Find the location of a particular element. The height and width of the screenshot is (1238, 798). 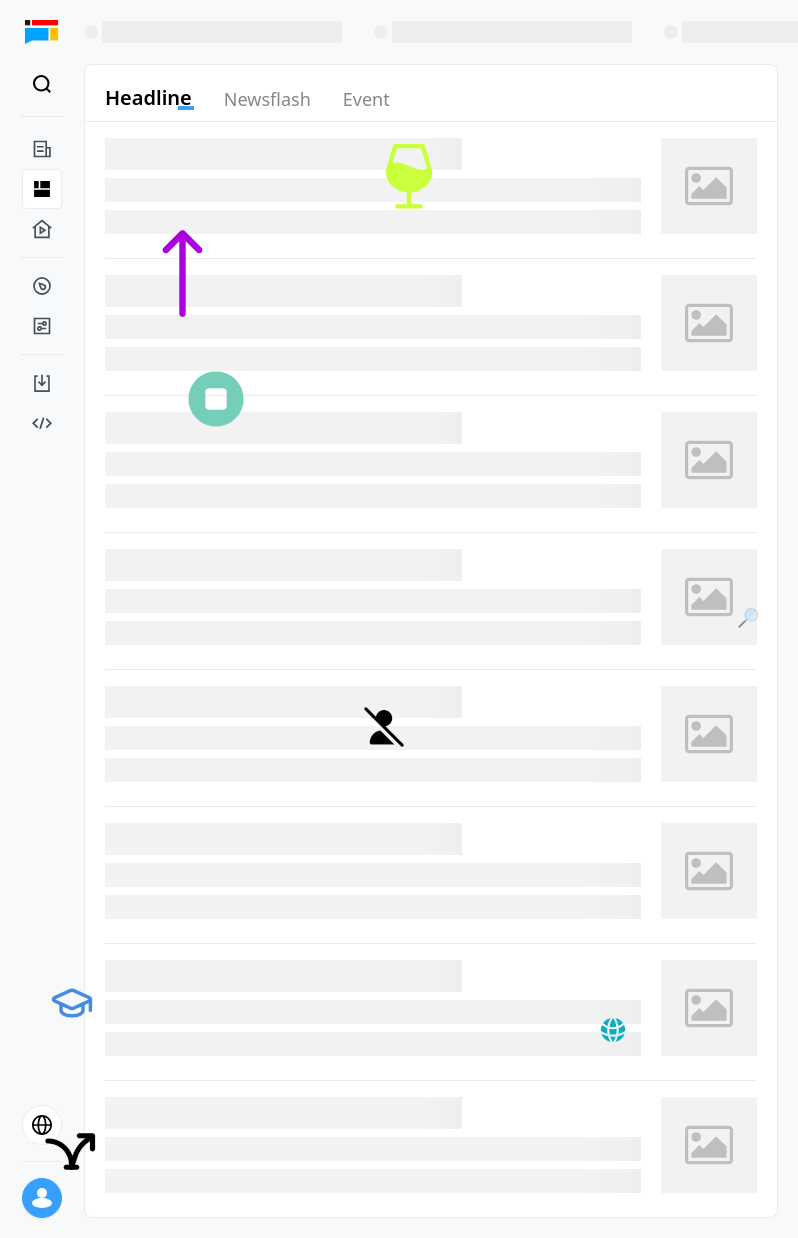

redirect or reroute content is located at coordinates (71, 1151).